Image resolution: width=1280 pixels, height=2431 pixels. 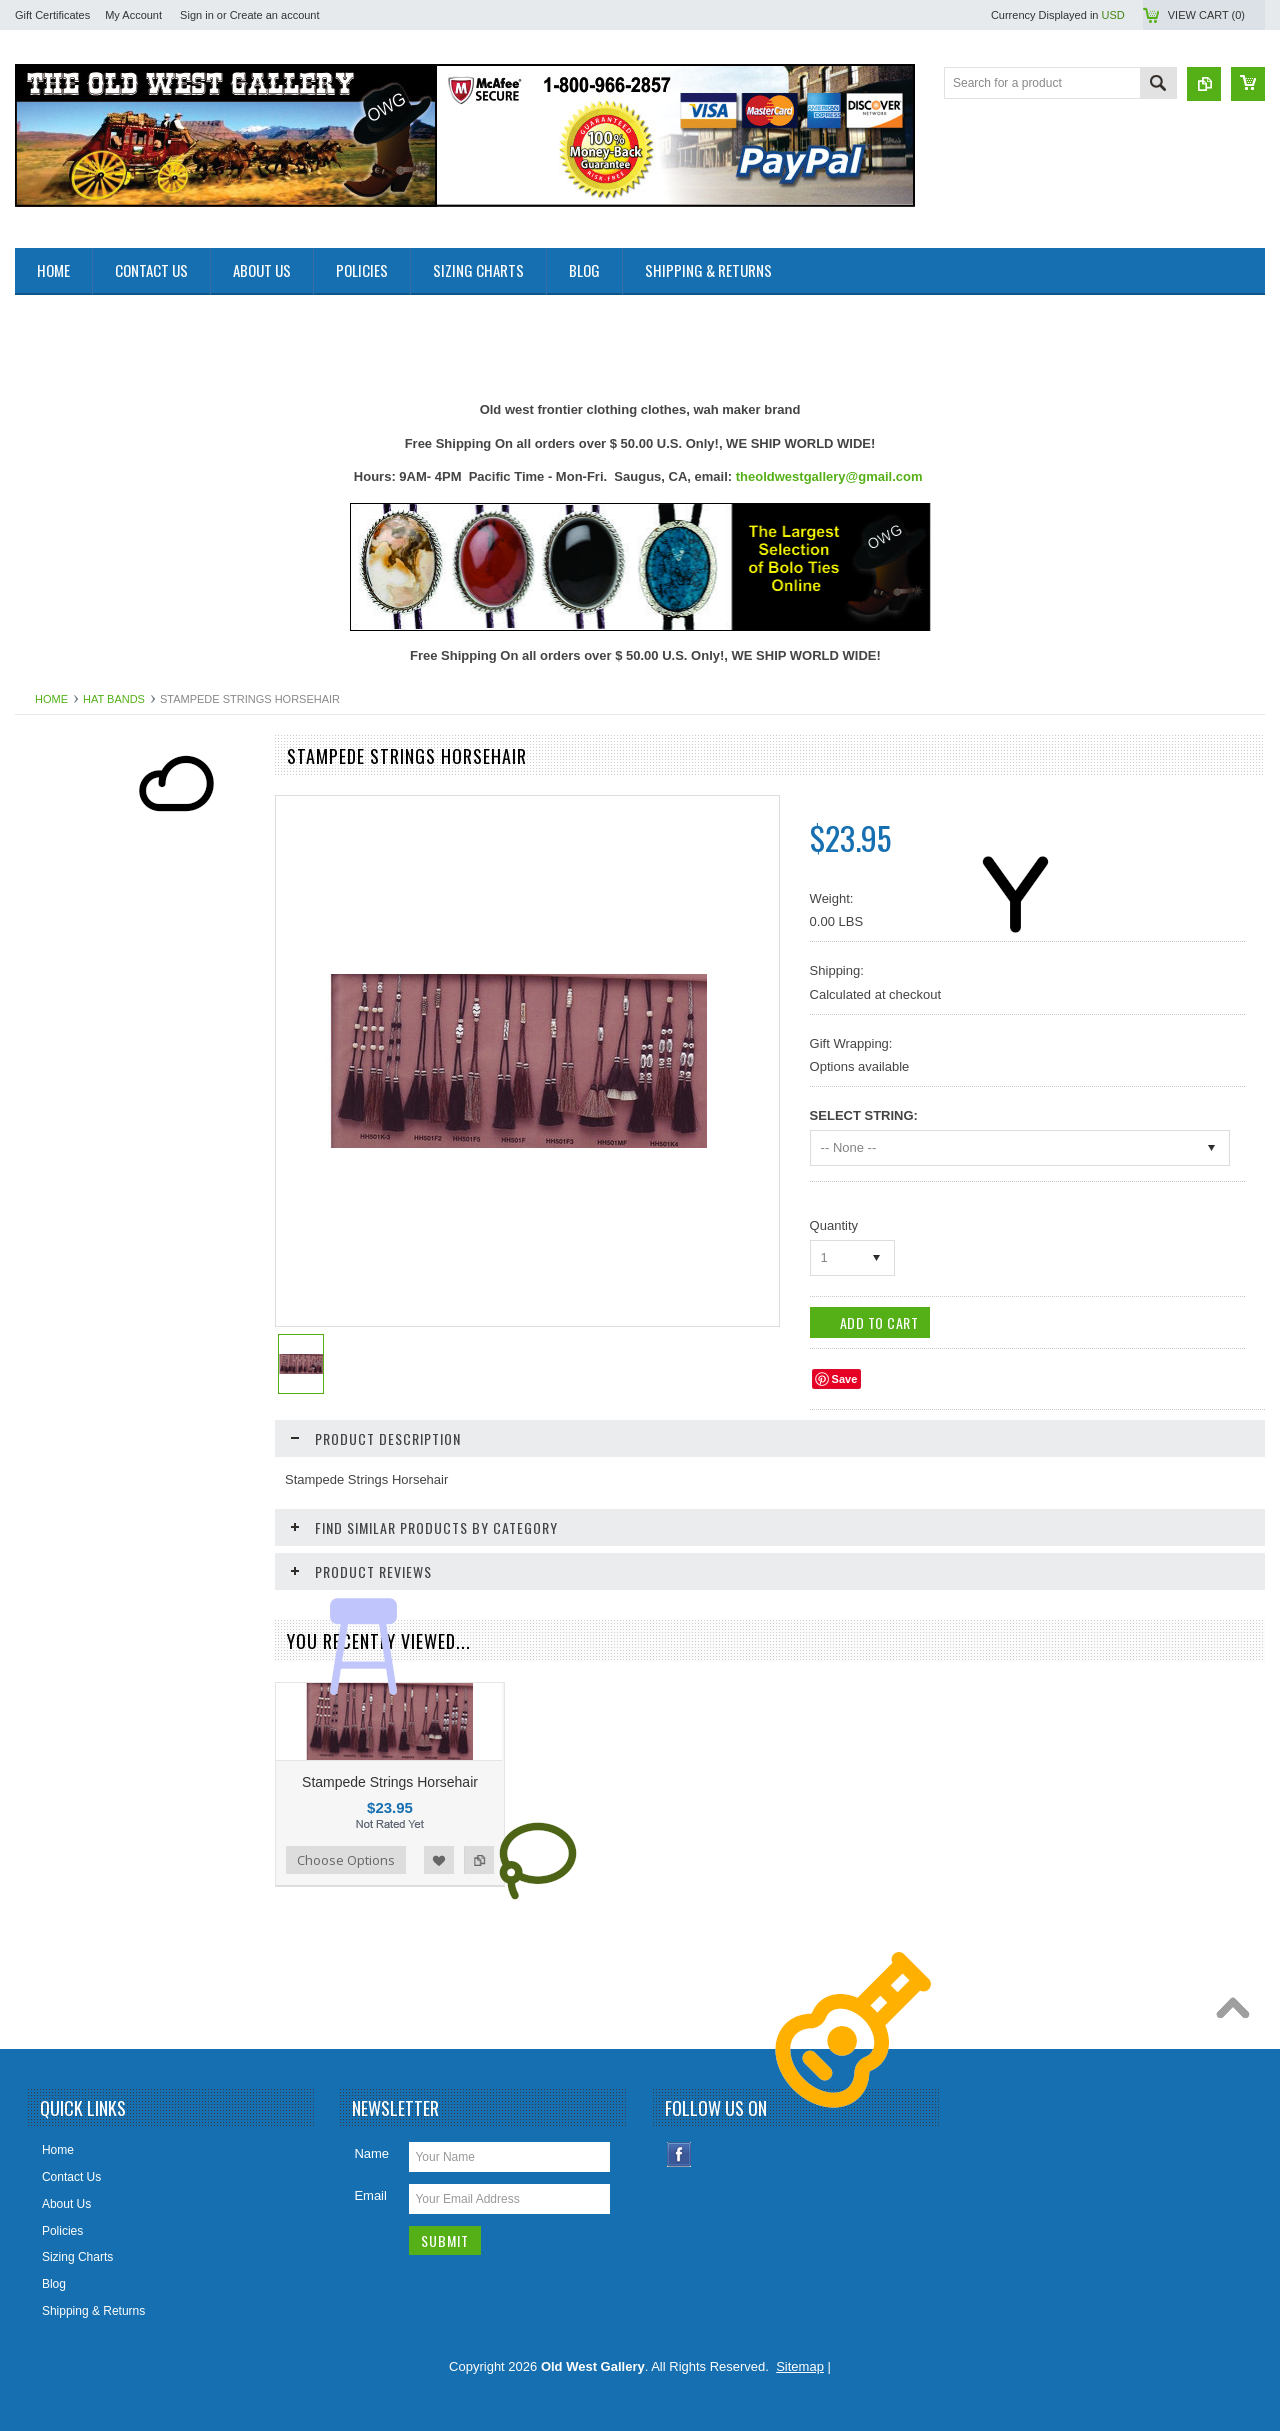 I want to click on furniture item in a home decor or interior design app, so click(x=363, y=1646).